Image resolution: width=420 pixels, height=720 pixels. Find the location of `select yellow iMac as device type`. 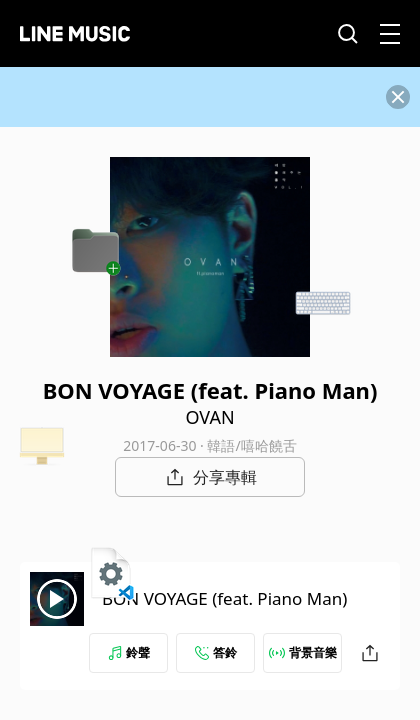

select yellow iMac as device type is located at coordinates (42, 445).